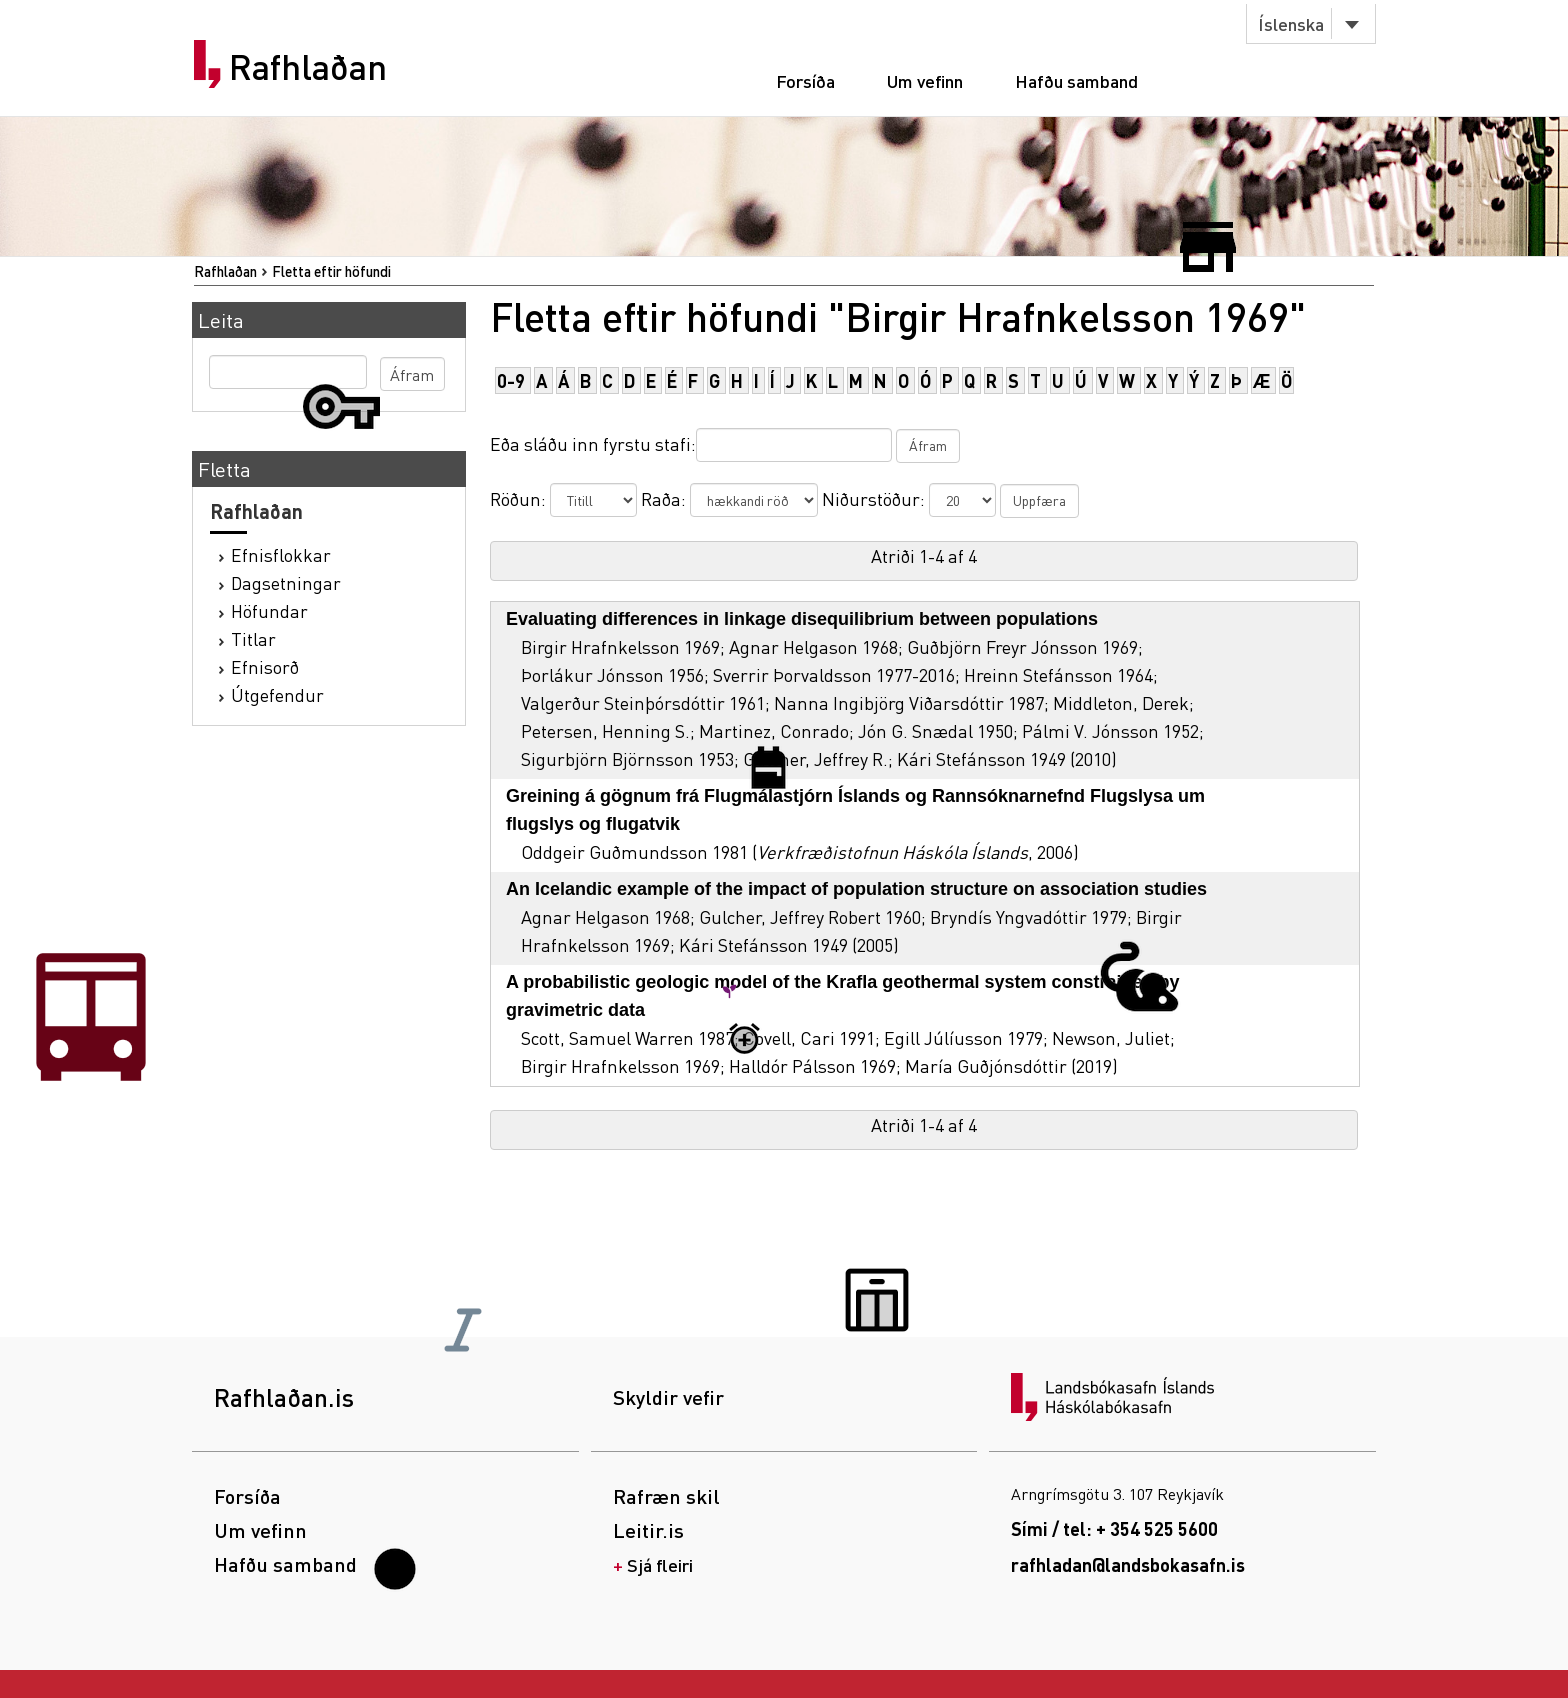 The width and height of the screenshot is (1568, 1698). I want to click on view public transit options, so click(91, 1017).